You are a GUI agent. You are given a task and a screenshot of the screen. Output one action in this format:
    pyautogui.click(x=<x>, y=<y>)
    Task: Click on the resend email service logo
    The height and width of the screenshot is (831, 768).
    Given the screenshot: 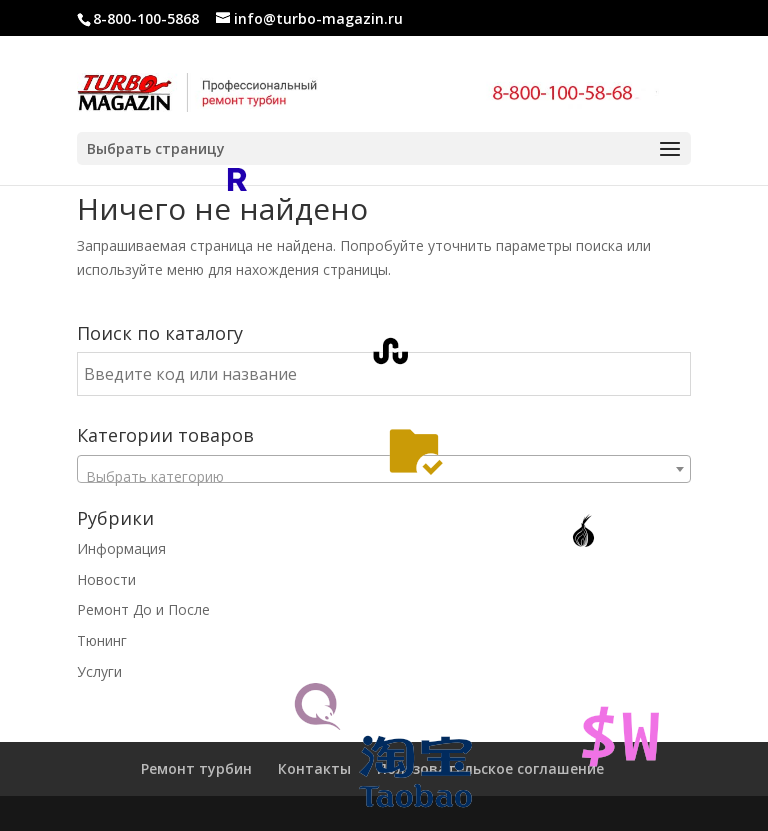 What is the action you would take?
    pyautogui.click(x=237, y=179)
    